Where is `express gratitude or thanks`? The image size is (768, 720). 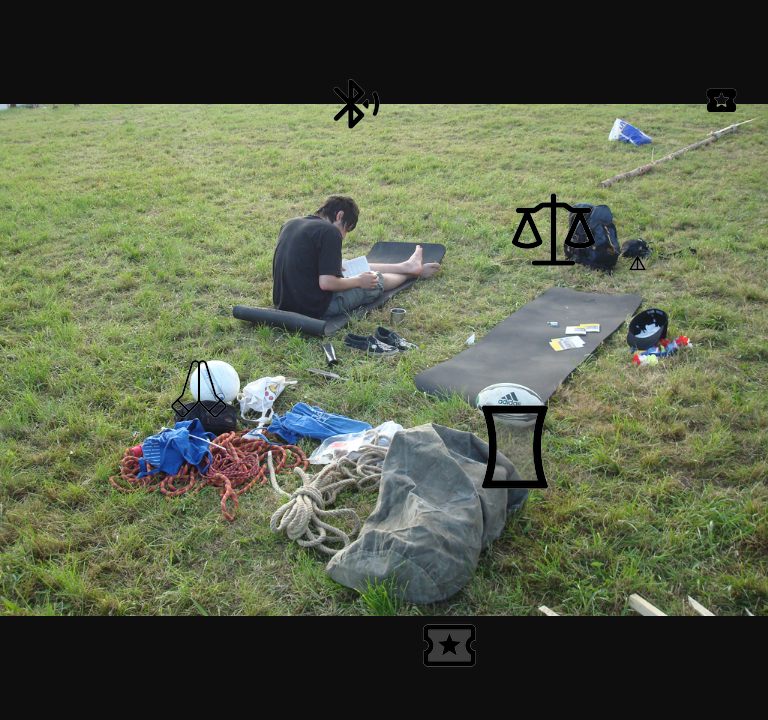 express gratitude or thanks is located at coordinates (199, 390).